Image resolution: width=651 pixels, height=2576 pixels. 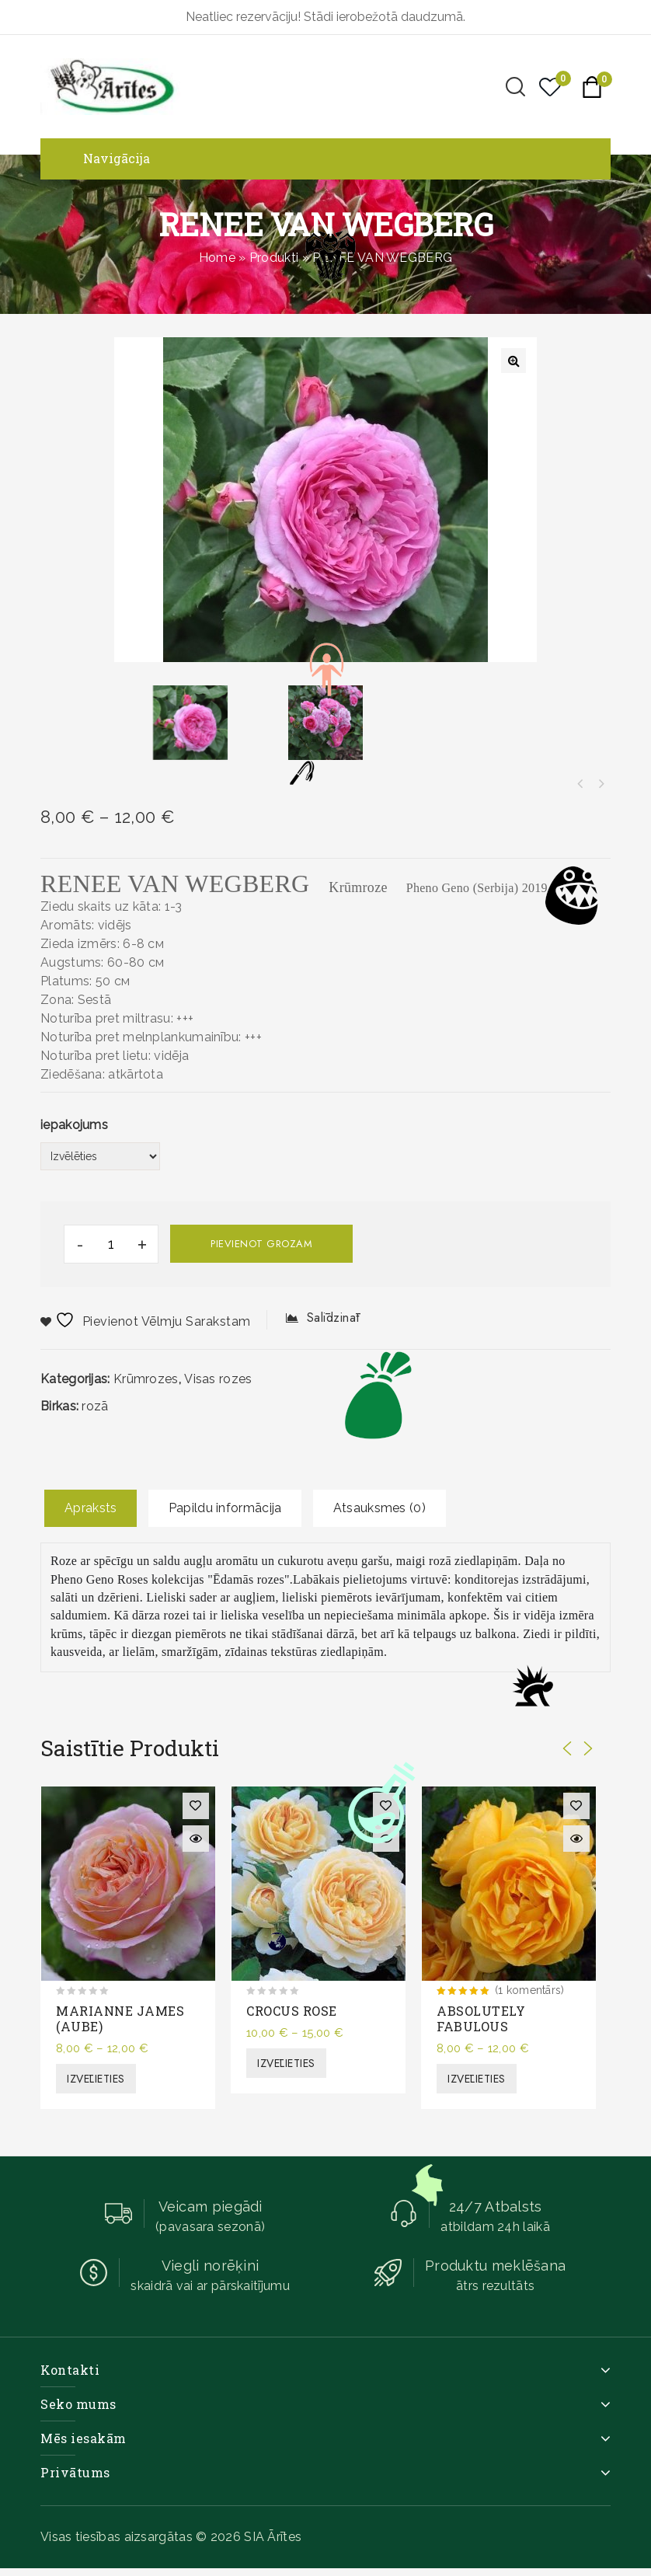 What do you see at coordinates (277, 1941) in the screenshot?
I see `select asia-oceania region` at bounding box center [277, 1941].